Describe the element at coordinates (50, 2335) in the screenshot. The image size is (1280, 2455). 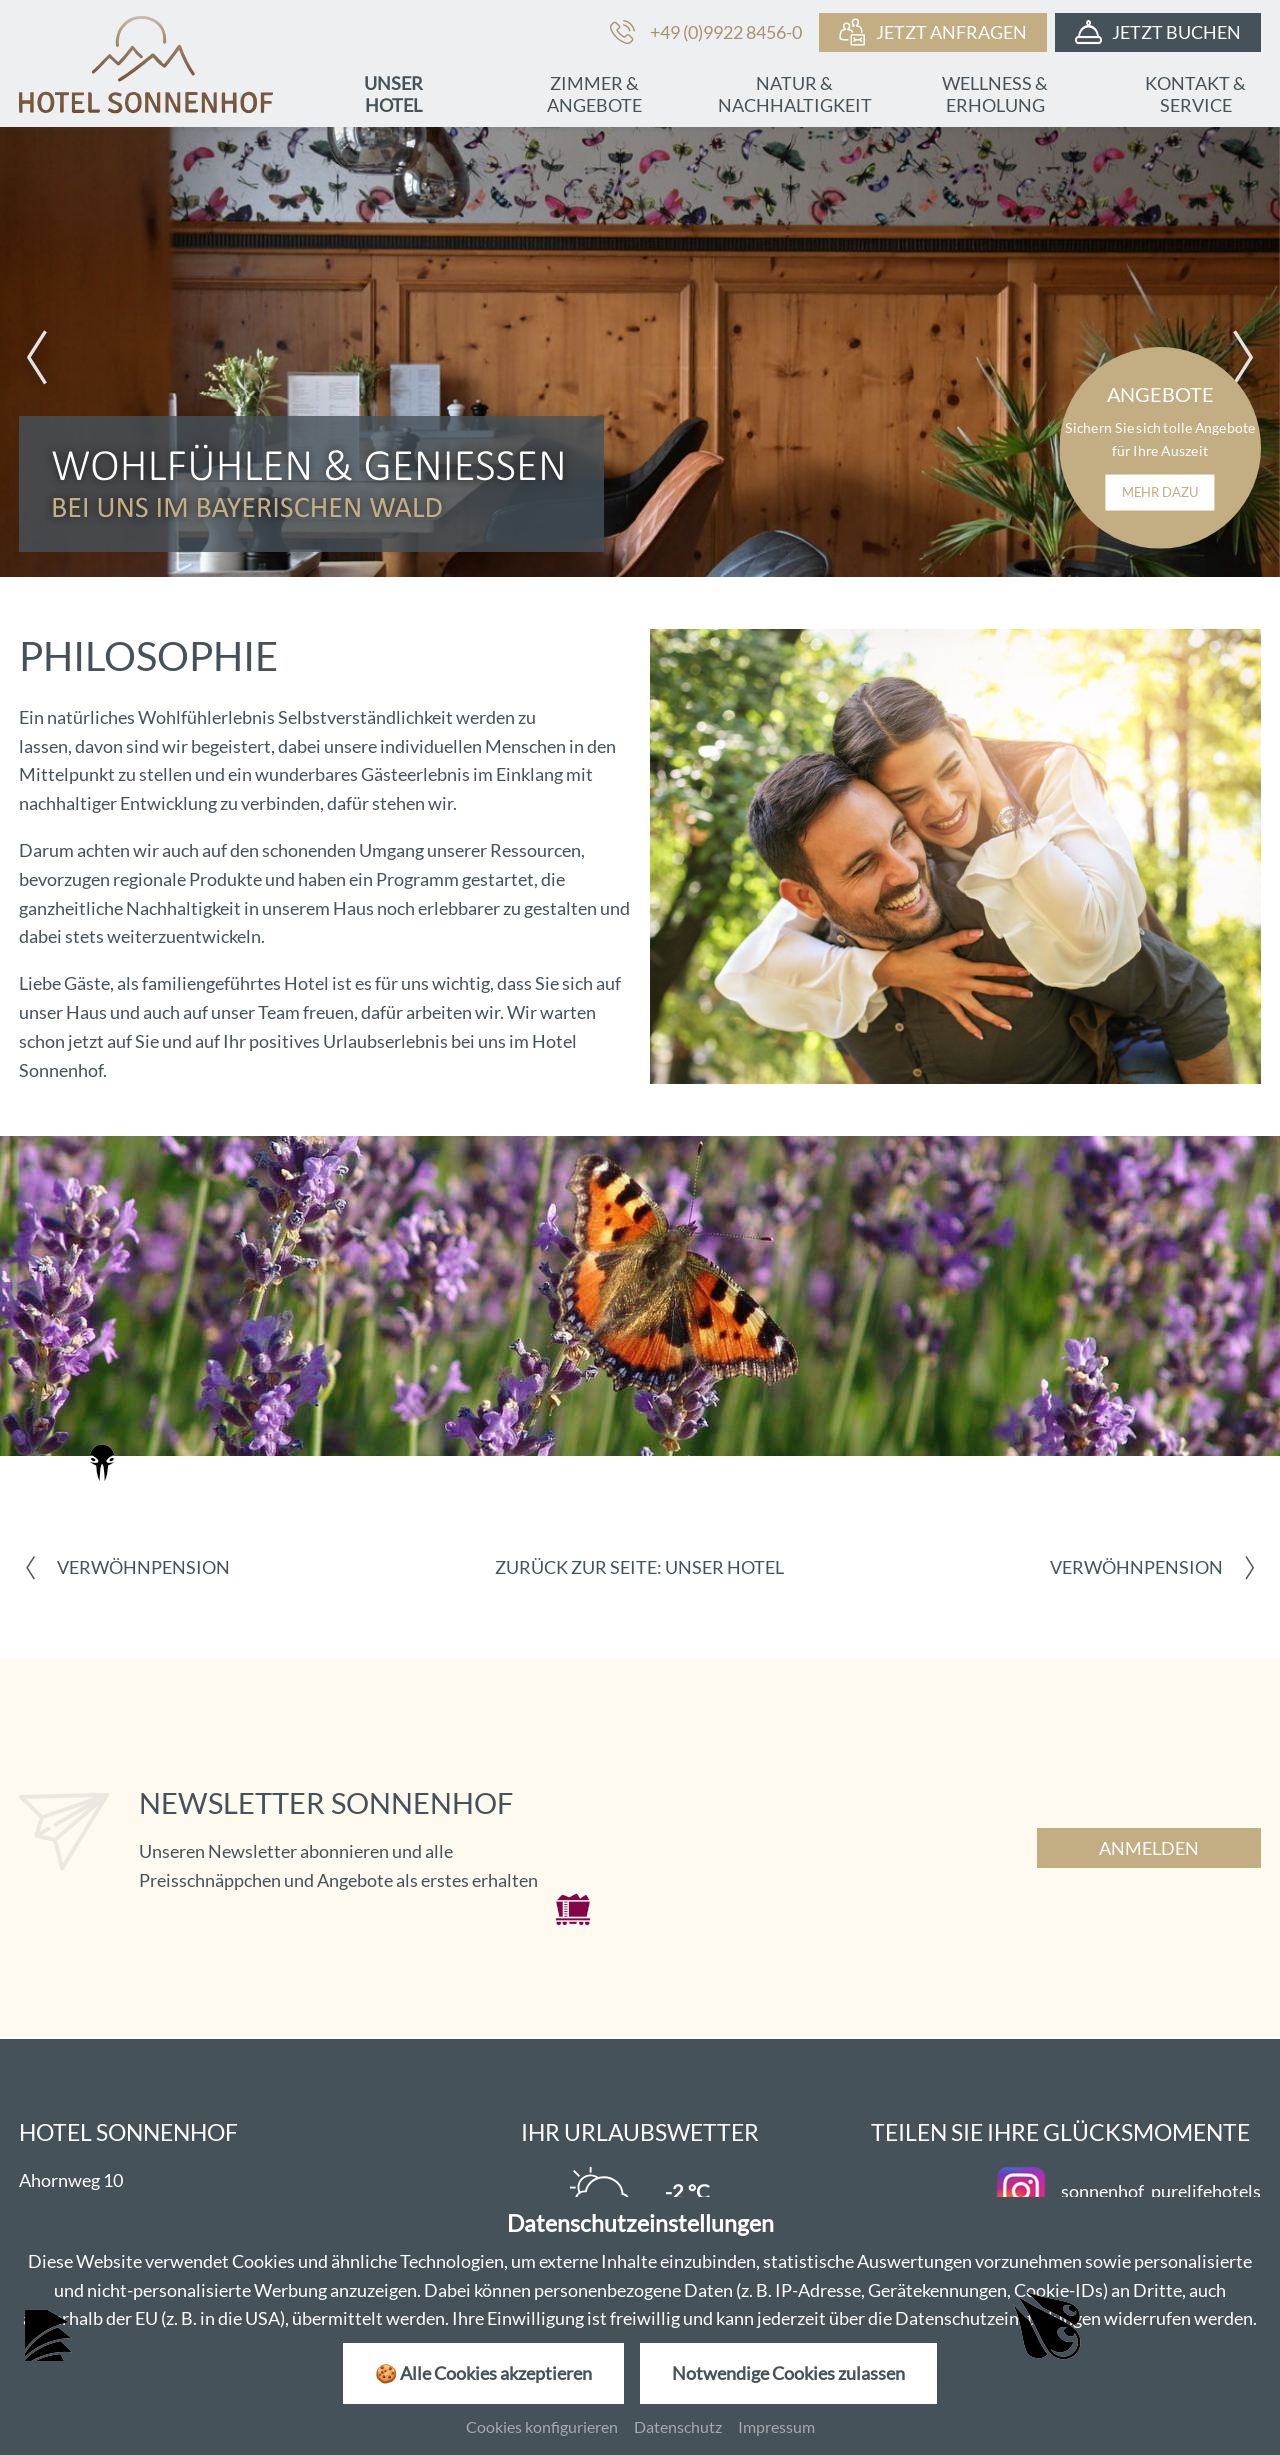
I see `view documents or files` at that location.